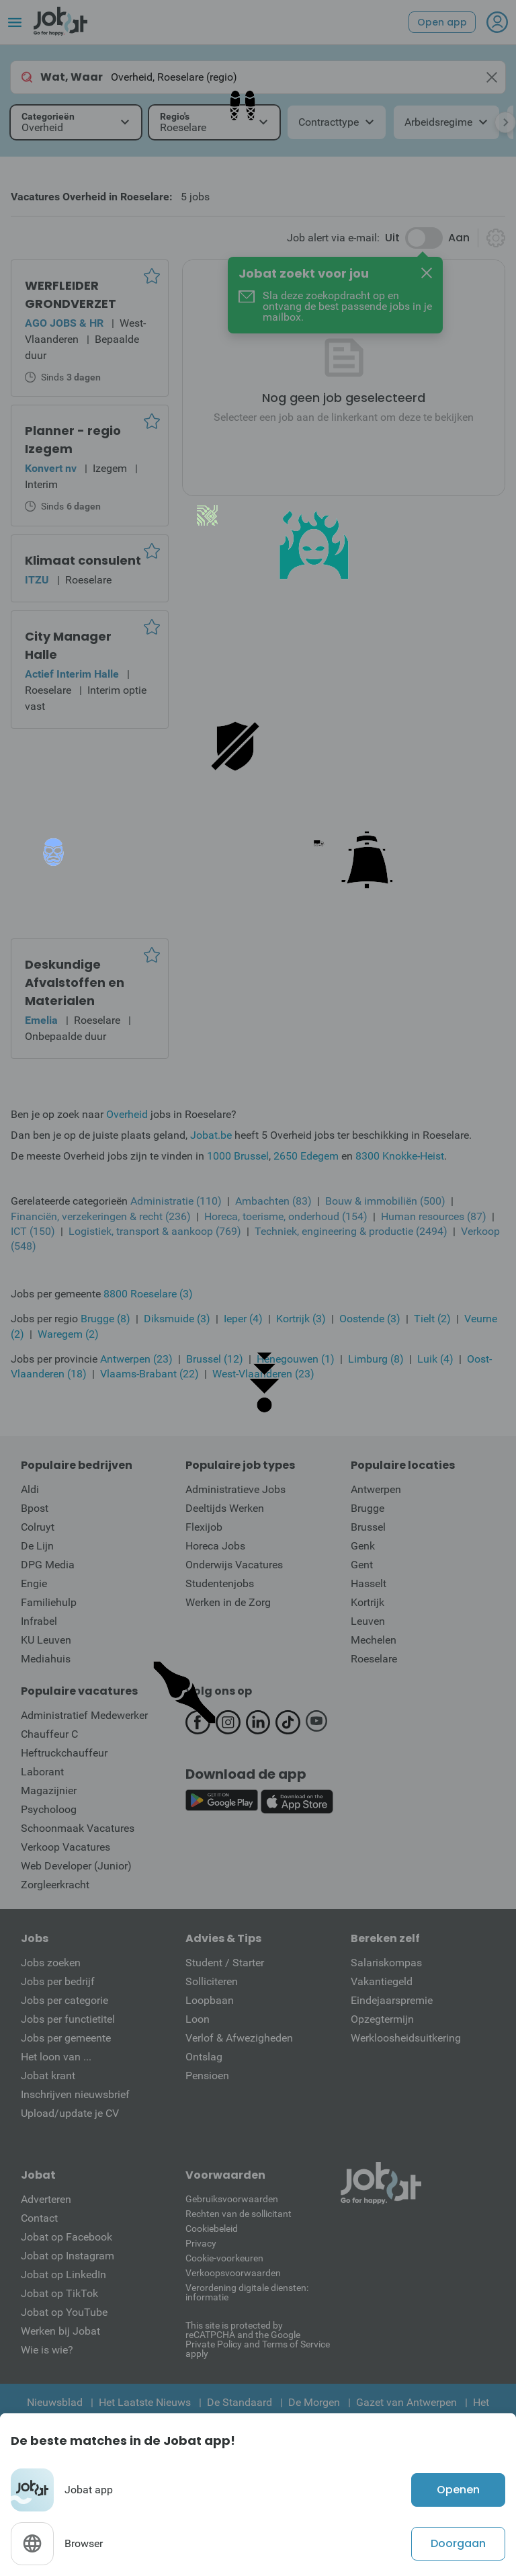 Image resolution: width=516 pixels, height=2576 pixels. What do you see at coordinates (235, 746) in the screenshot?
I see `protection or security features are disabled` at bounding box center [235, 746].